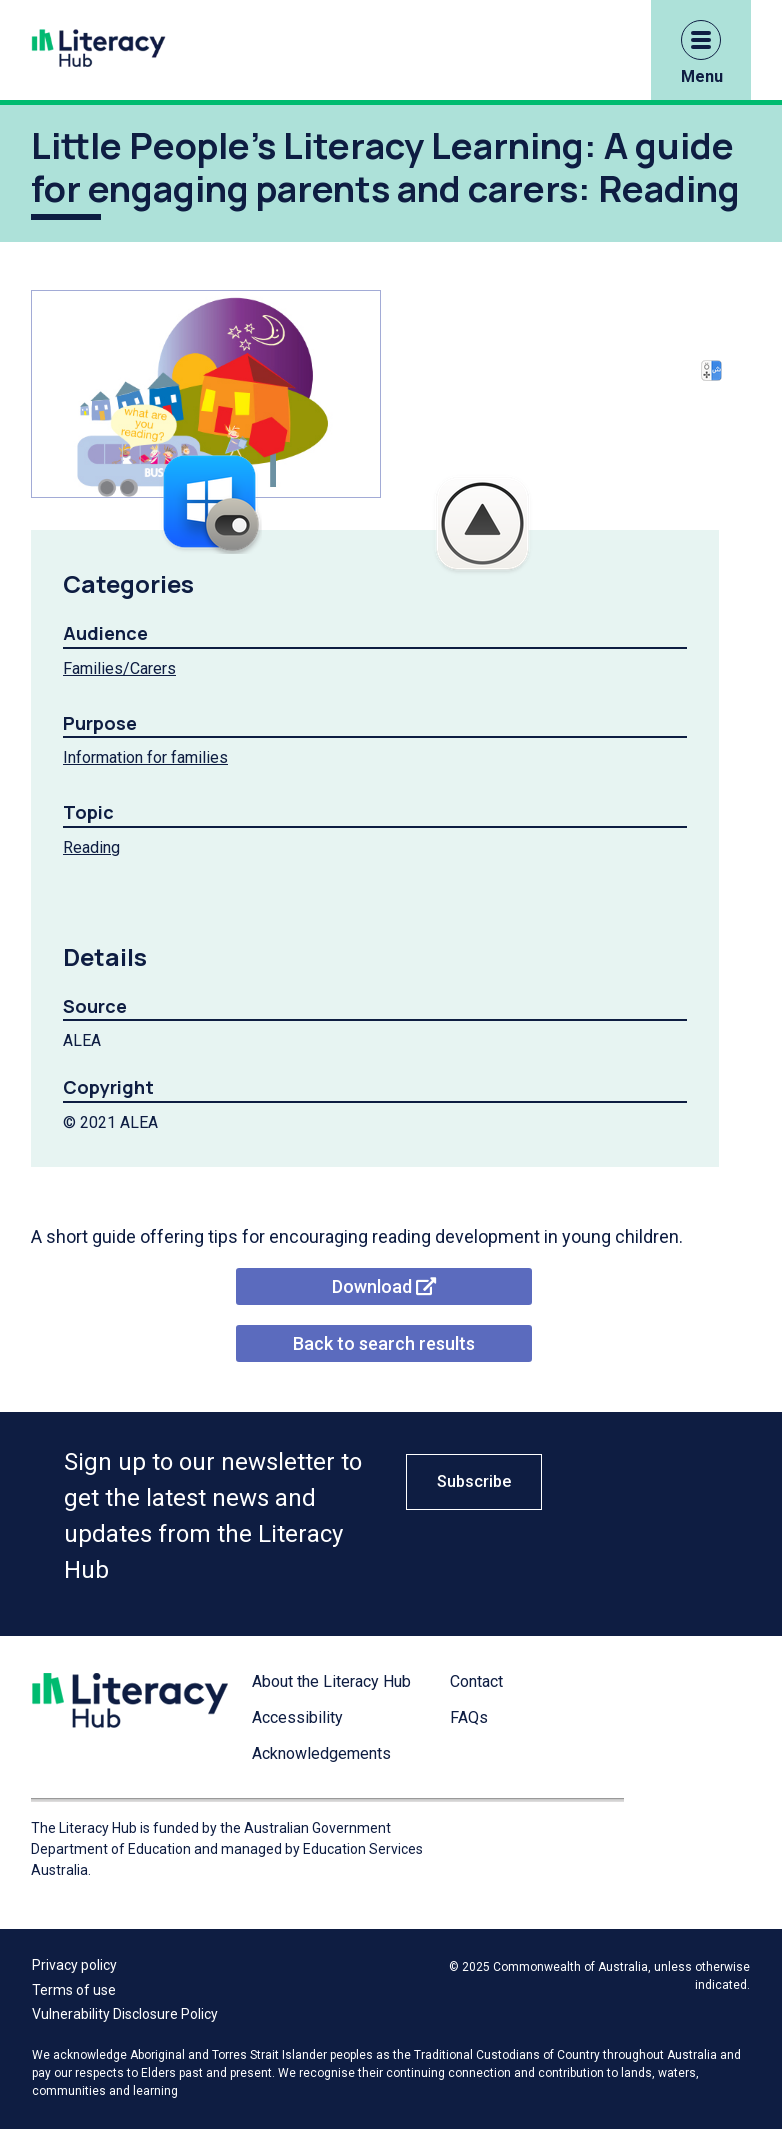 The image size is (782, 2129). Describe the element at coordinates (209, 501) in the screenshot. I see `launch winetricks to configure wine settings` at that location.